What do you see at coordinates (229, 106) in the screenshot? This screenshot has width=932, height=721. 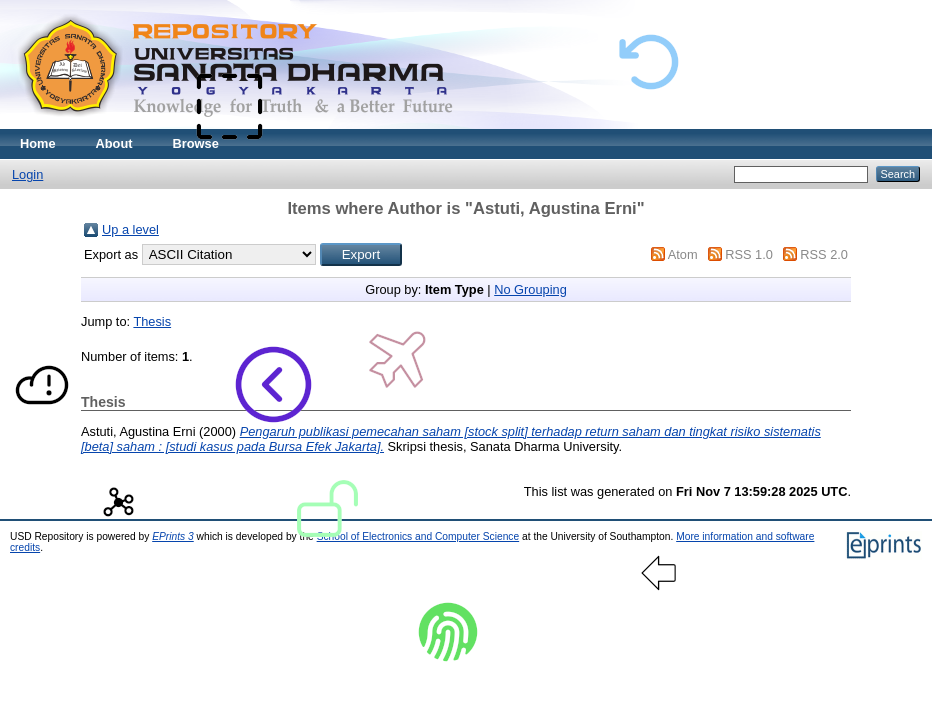 I see `select or highlight an area` at bounding box center [229, 106].